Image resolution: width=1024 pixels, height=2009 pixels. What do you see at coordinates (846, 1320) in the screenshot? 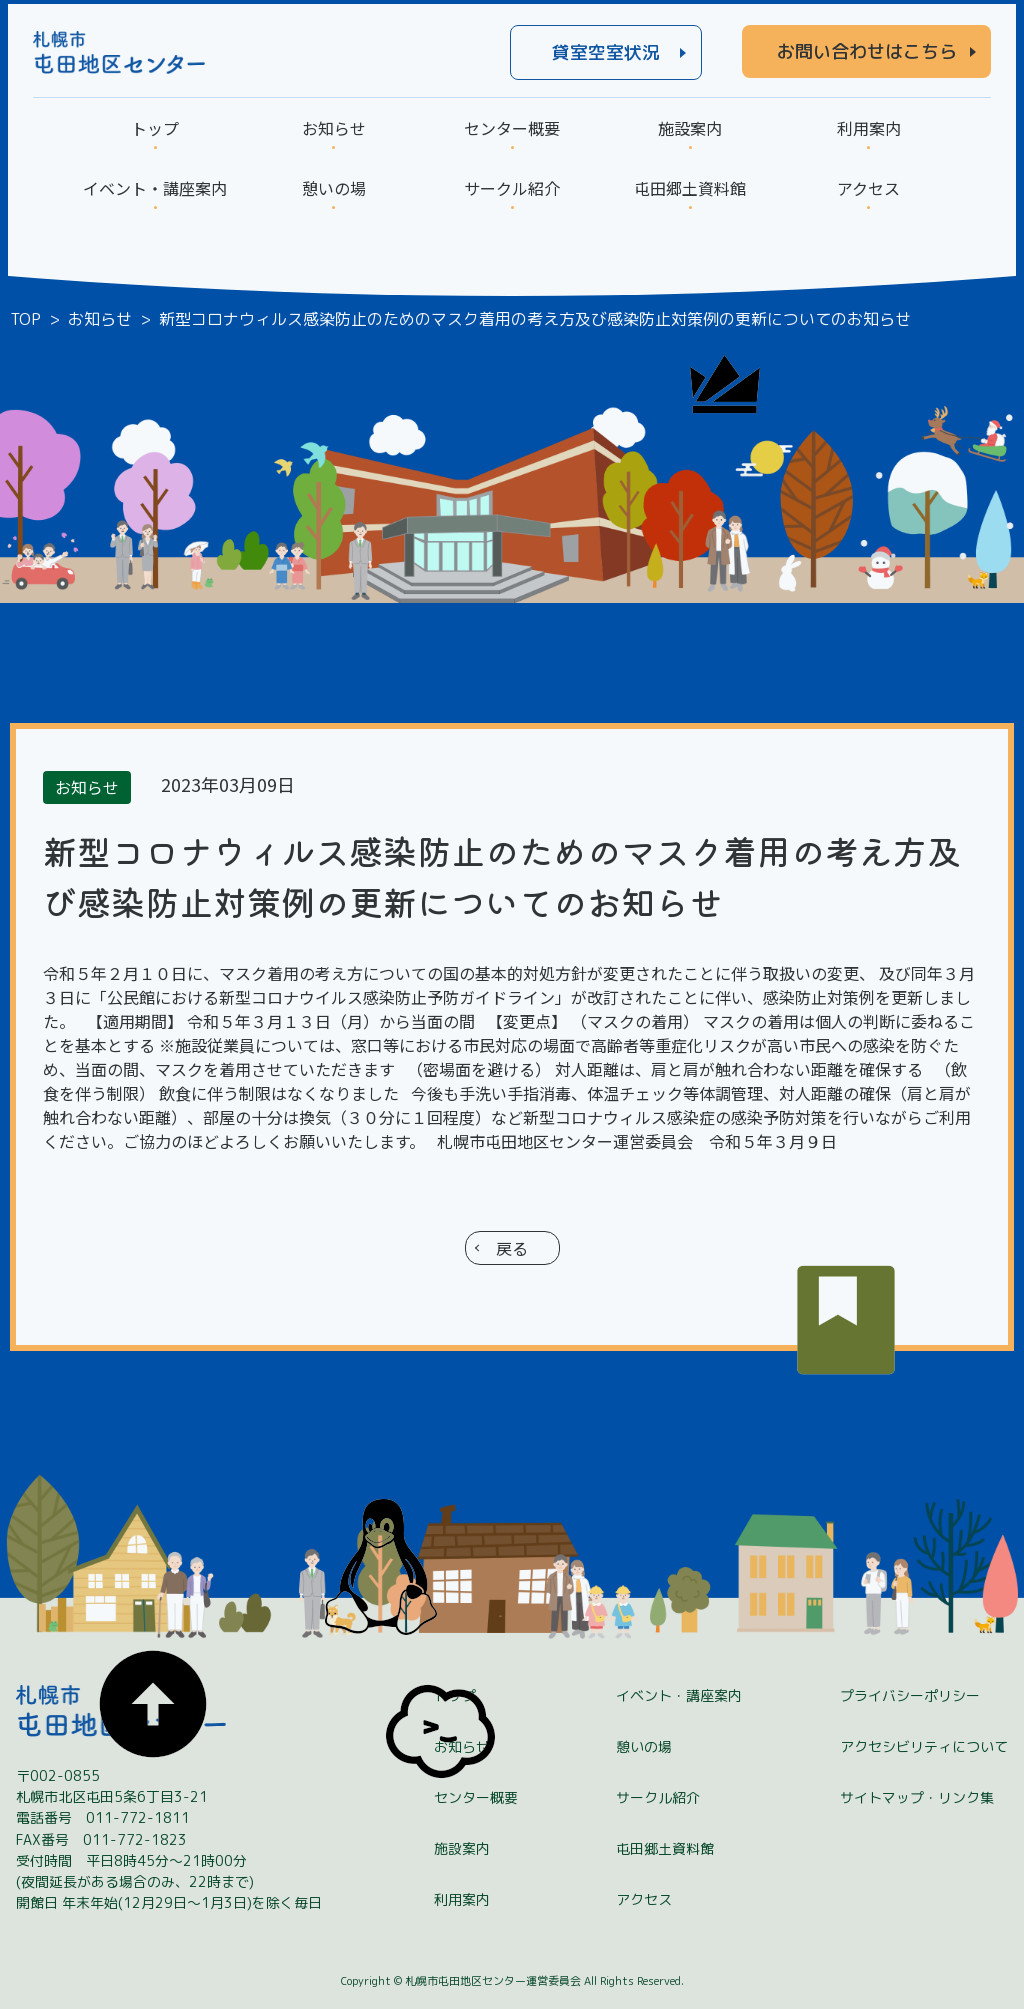
I see `view bookmarked file` at bounding box center [846, 1320].